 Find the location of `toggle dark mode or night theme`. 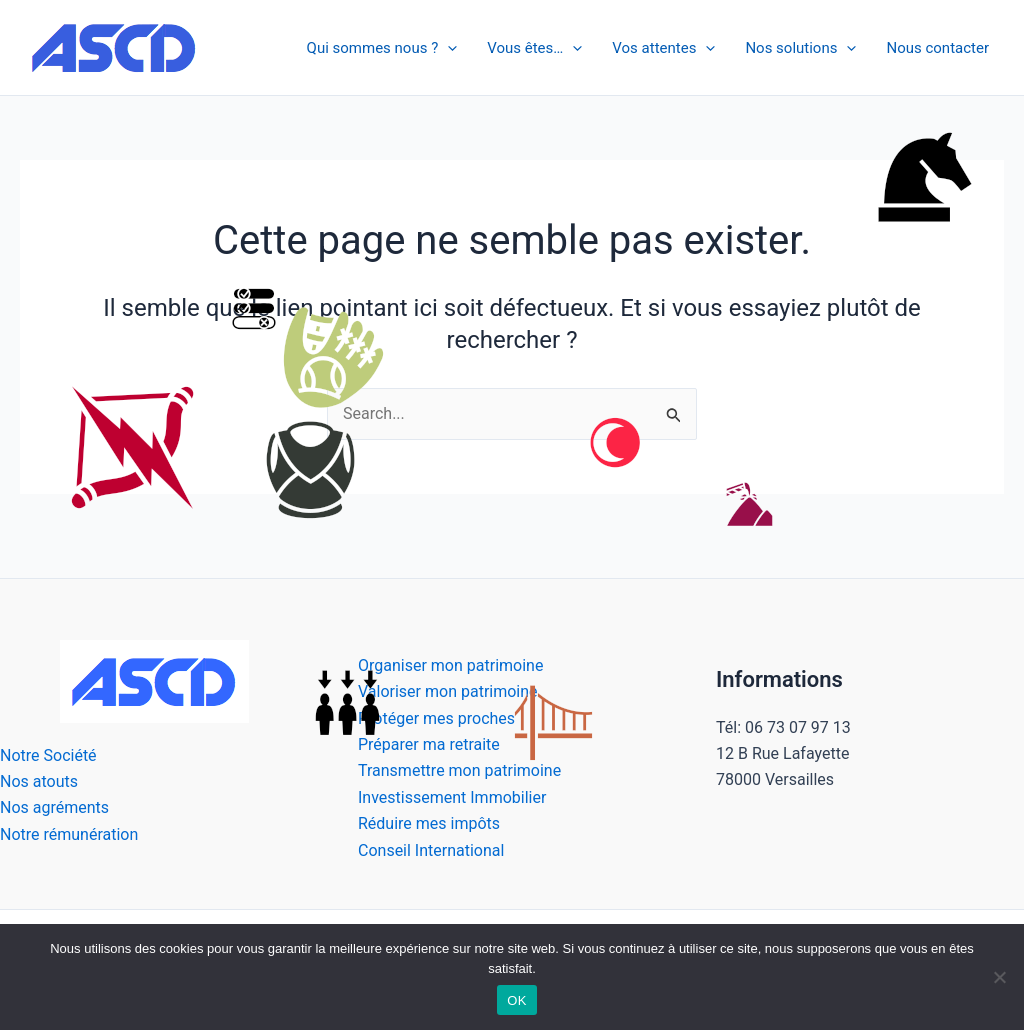

toggle dark mode or night theme is located at coordinates (615, 442).